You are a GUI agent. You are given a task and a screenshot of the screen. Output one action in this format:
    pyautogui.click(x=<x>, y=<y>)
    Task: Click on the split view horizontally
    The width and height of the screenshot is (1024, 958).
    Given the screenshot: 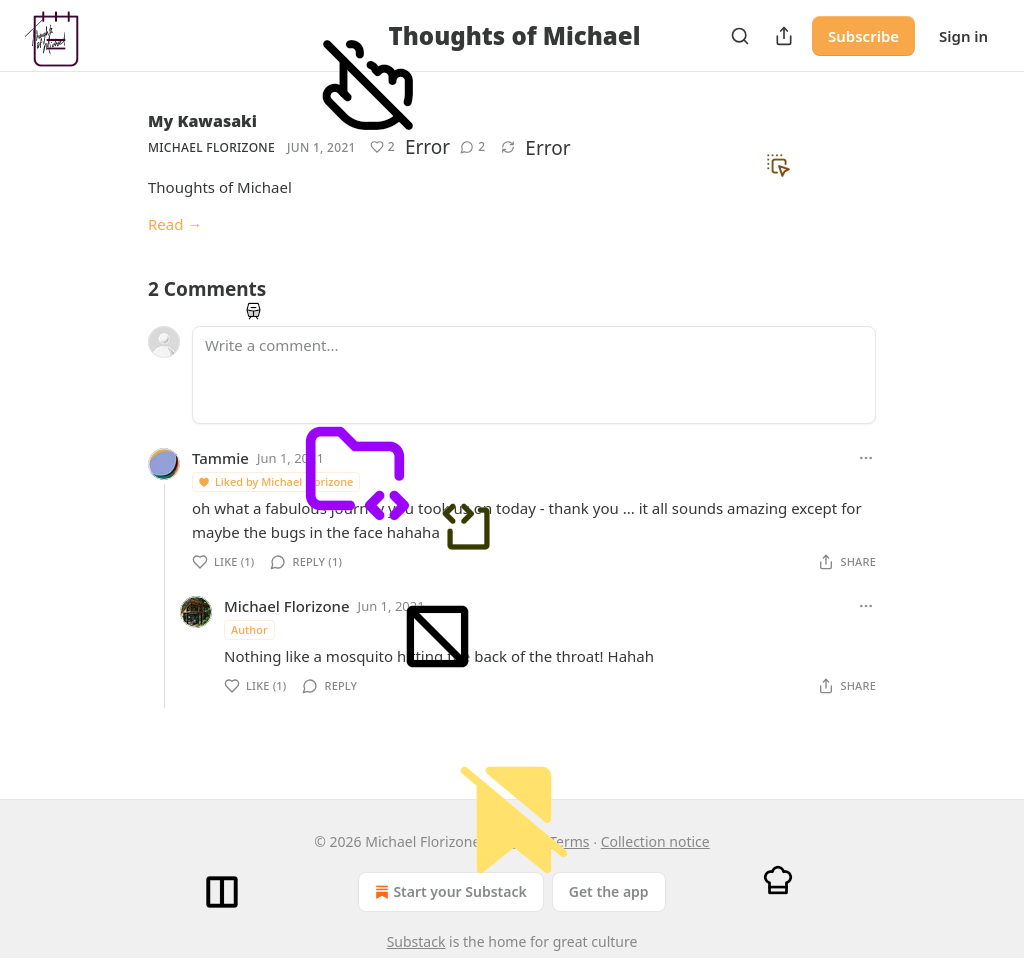 What is the action you would take?
    pyautogui.click(x=222, y=892)
    